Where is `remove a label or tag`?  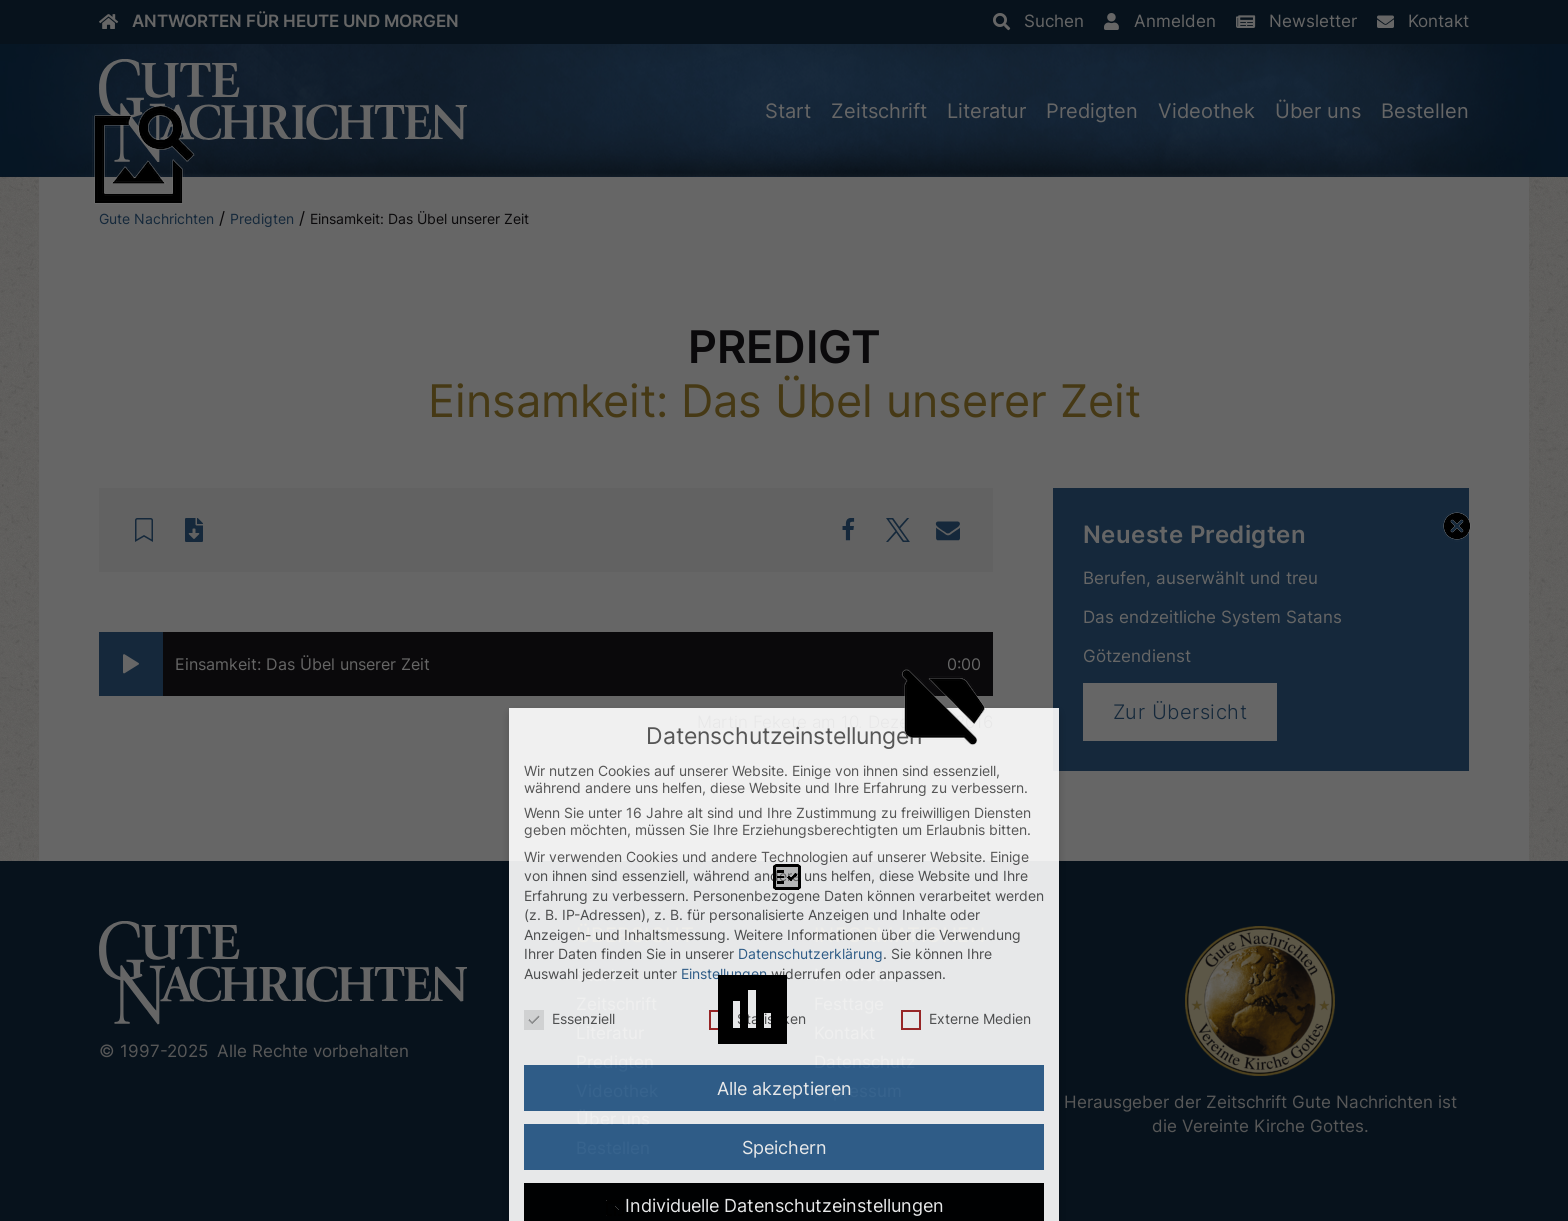 remove a label or tag is located at coordinates (943, 708).